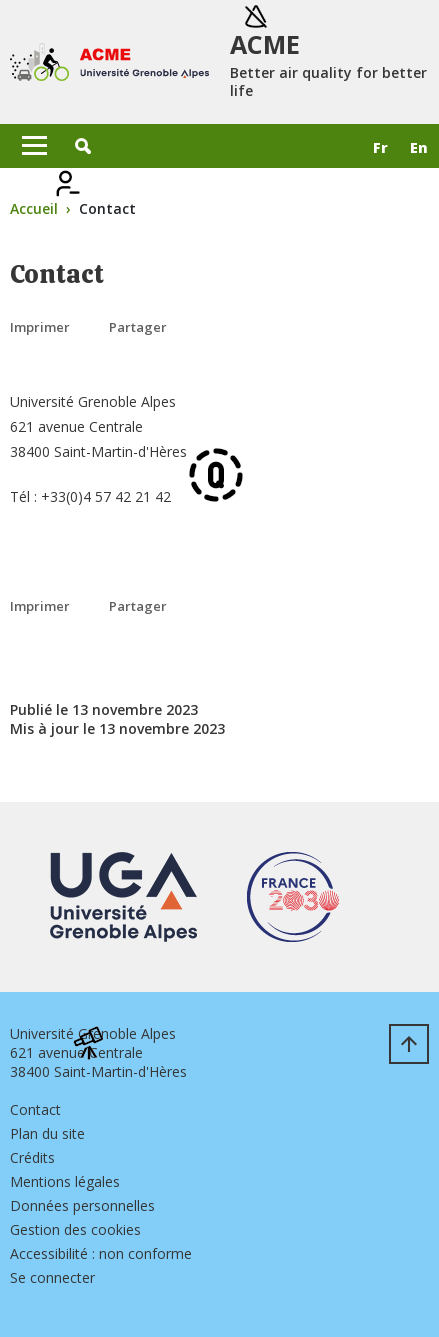  Describe the element at coordinates (89, 1043) in the screenshot. I see `explore or discover new content` at that location.